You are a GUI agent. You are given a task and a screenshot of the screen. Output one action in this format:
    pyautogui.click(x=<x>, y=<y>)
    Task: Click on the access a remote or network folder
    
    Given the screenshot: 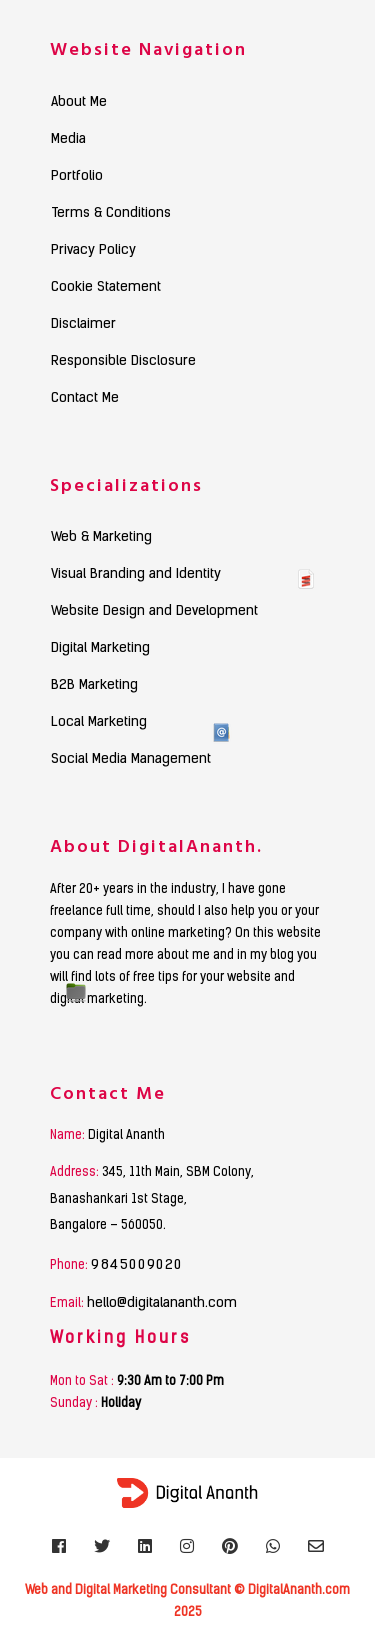 What is the action you would take?
    pyautogui.click(x=76, y=992)
    